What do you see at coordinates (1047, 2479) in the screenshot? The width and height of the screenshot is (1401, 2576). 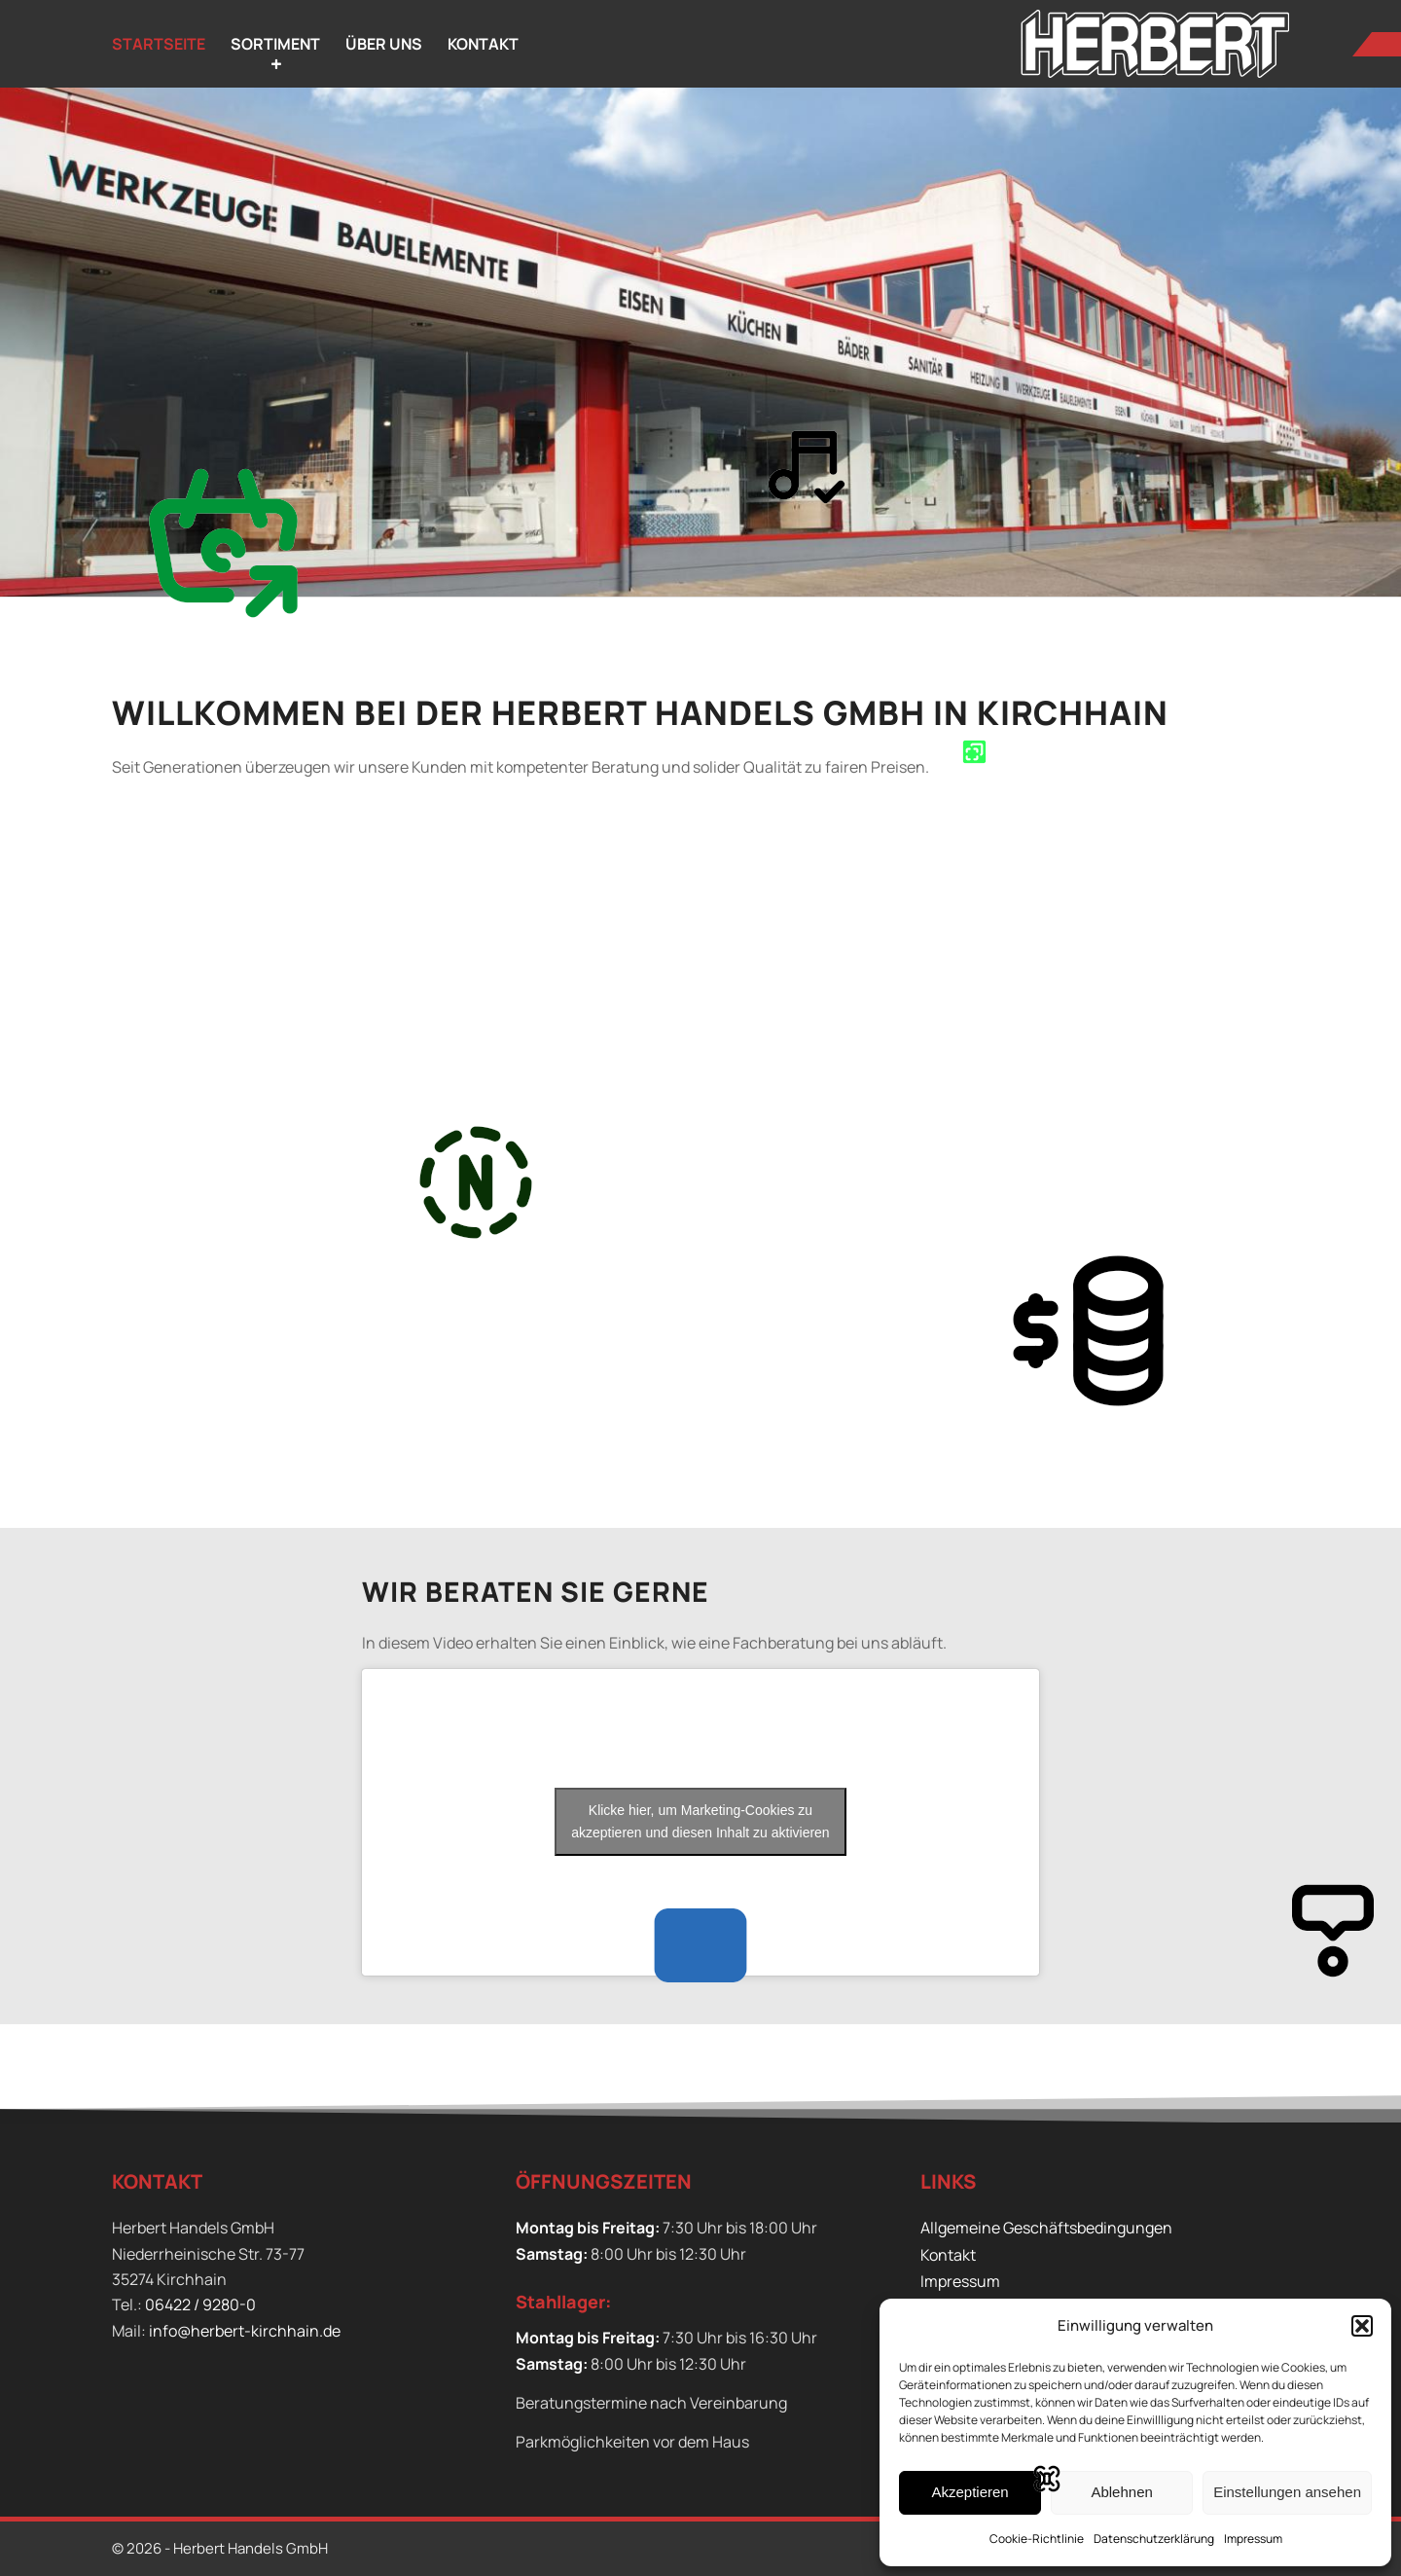 I see `access drone controls` at bounding box center [1047, 2479].